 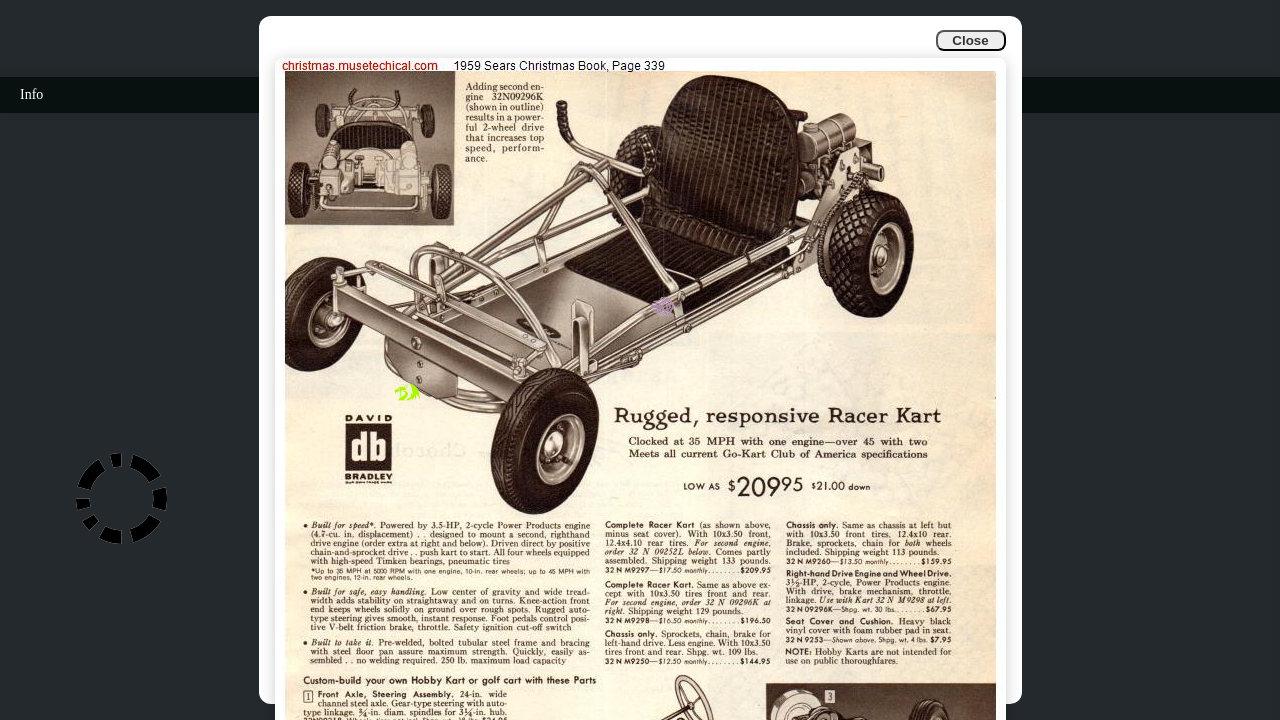 I want to click on pm2 process manager logo, so click(x=662, y=306).